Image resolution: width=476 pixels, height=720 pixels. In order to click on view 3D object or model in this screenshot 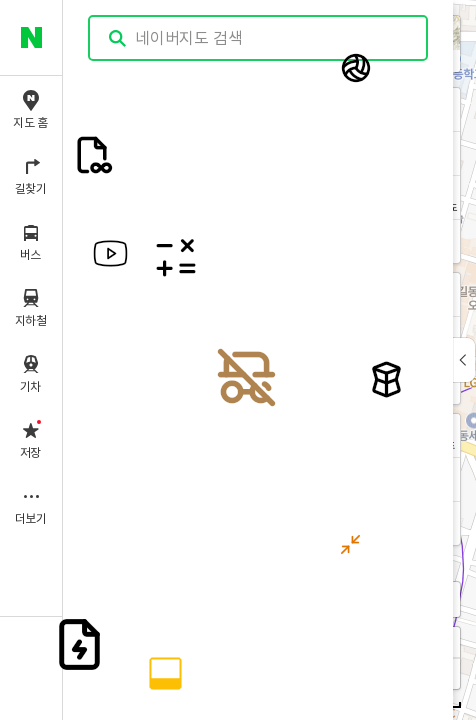, I will do `click(386, 379)`.